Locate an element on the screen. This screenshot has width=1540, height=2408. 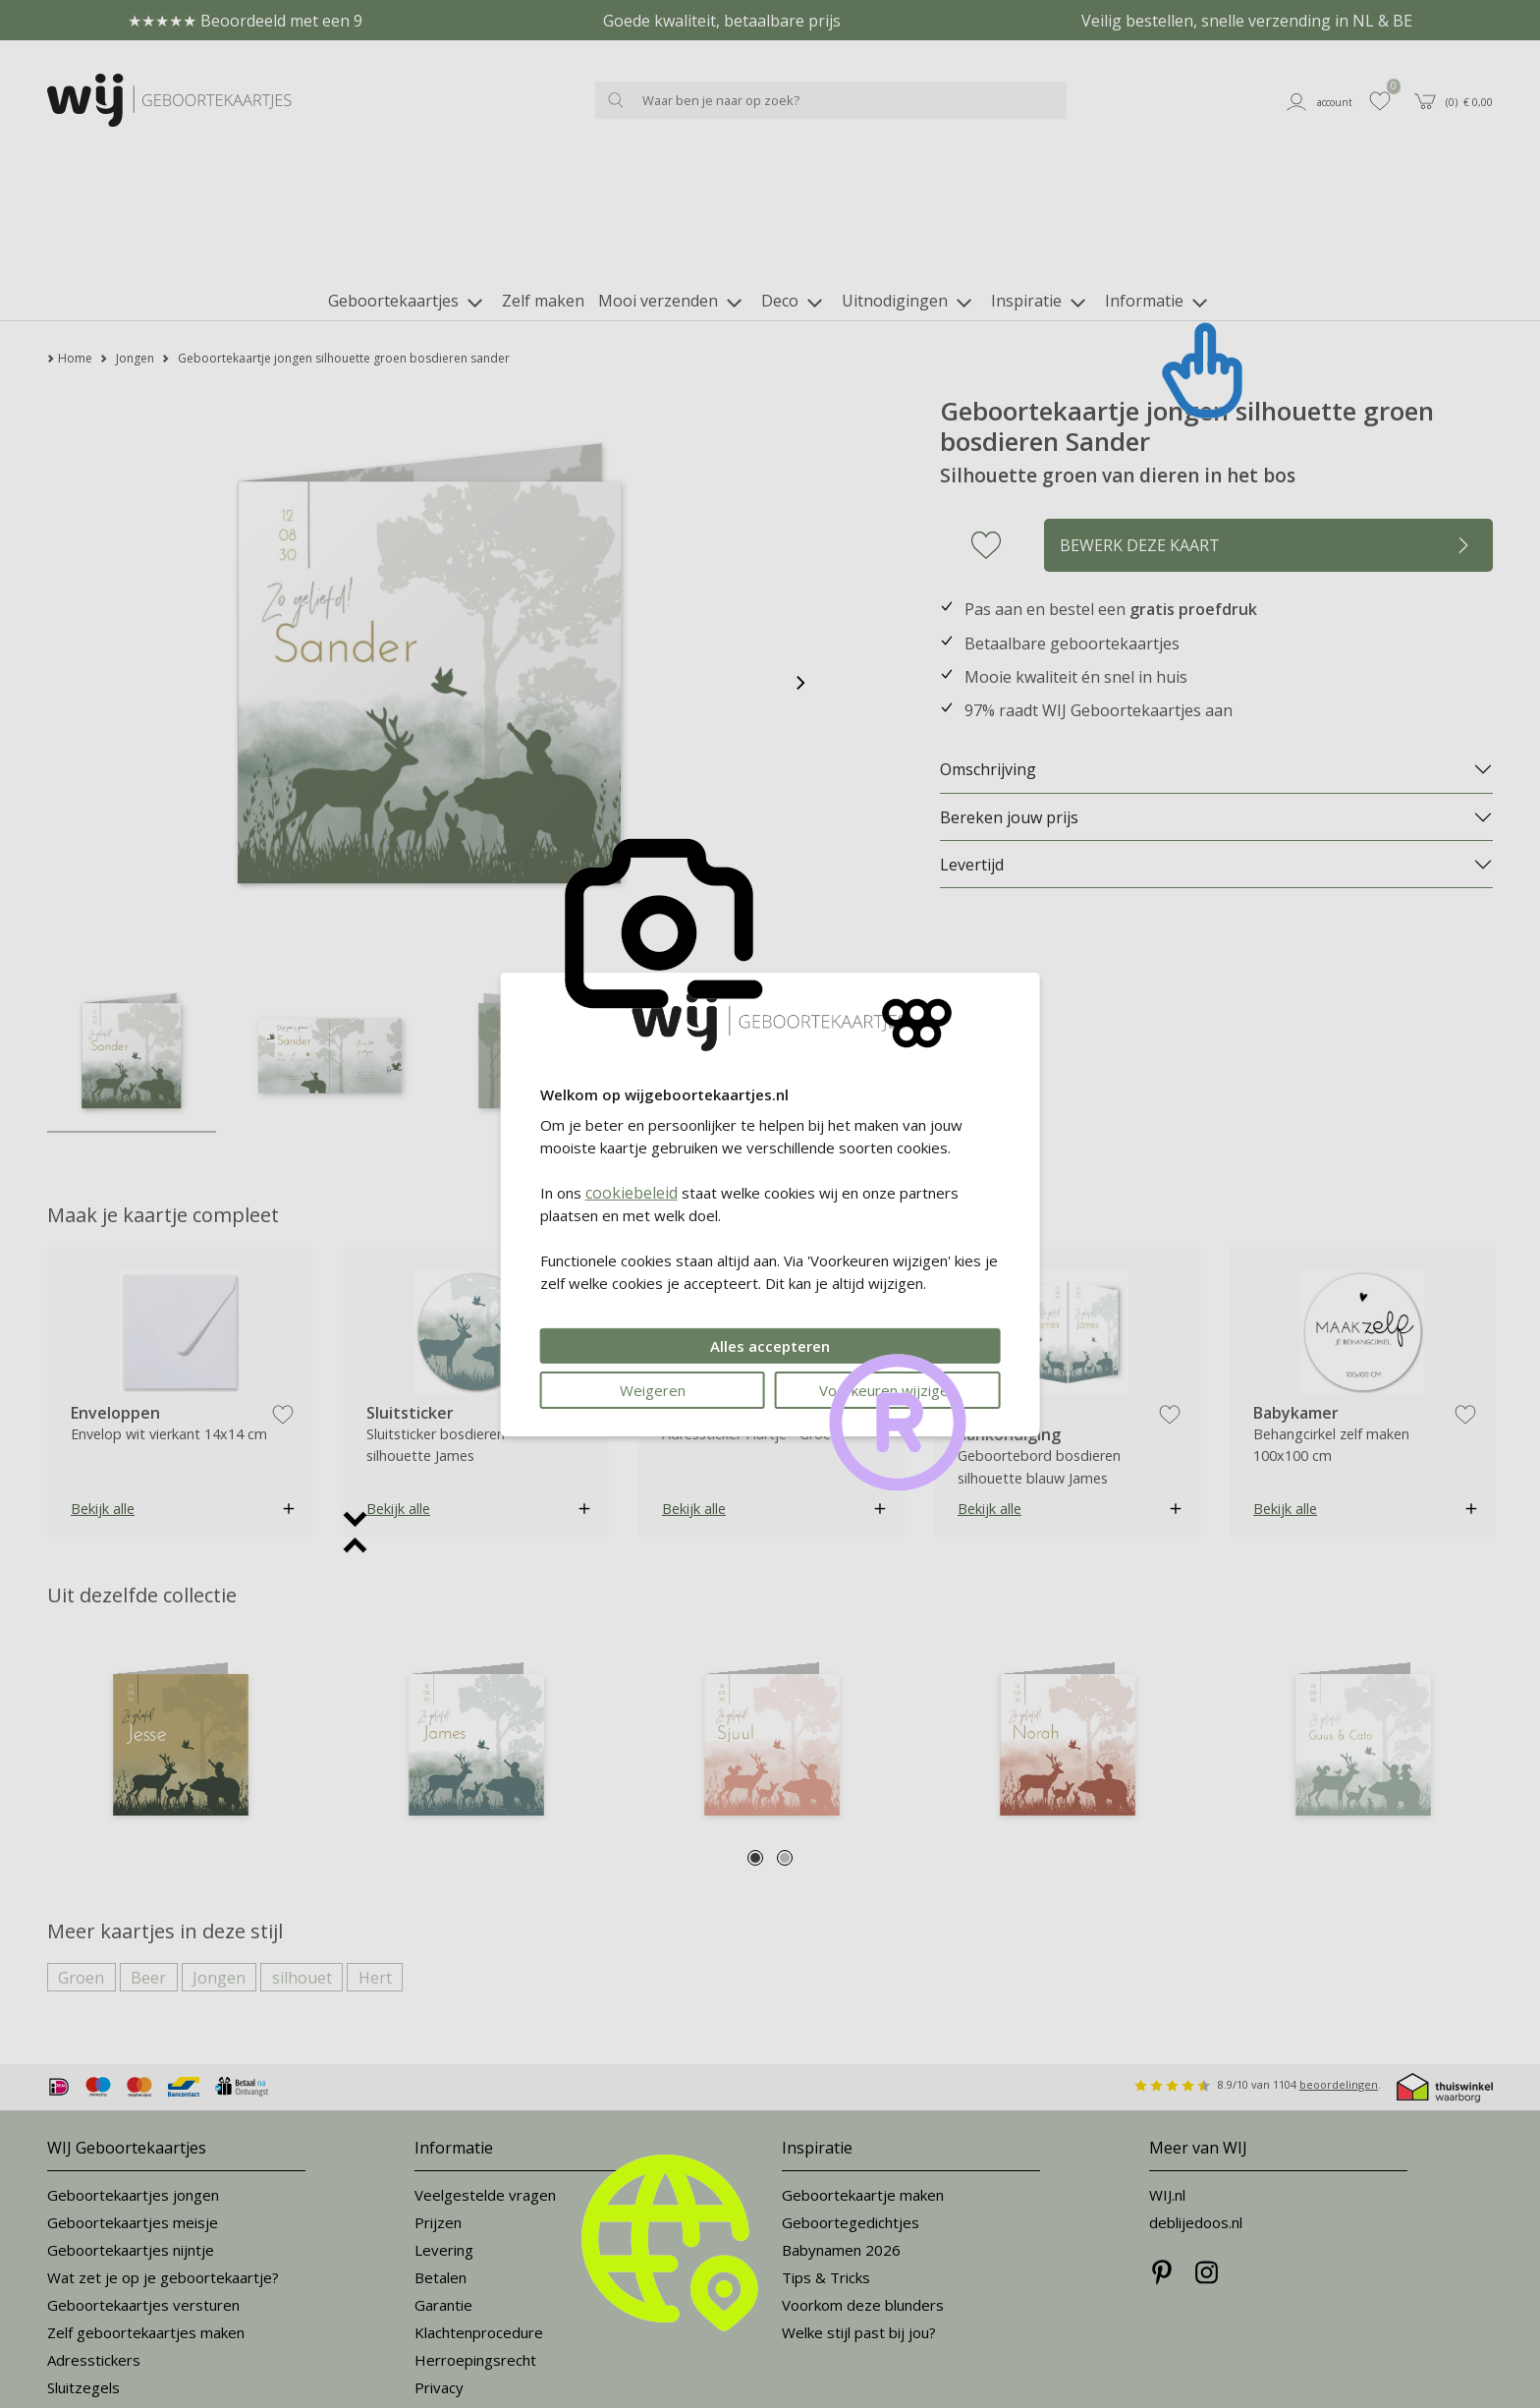
view olympics-related content or events is located at coordinates (916, 1023).